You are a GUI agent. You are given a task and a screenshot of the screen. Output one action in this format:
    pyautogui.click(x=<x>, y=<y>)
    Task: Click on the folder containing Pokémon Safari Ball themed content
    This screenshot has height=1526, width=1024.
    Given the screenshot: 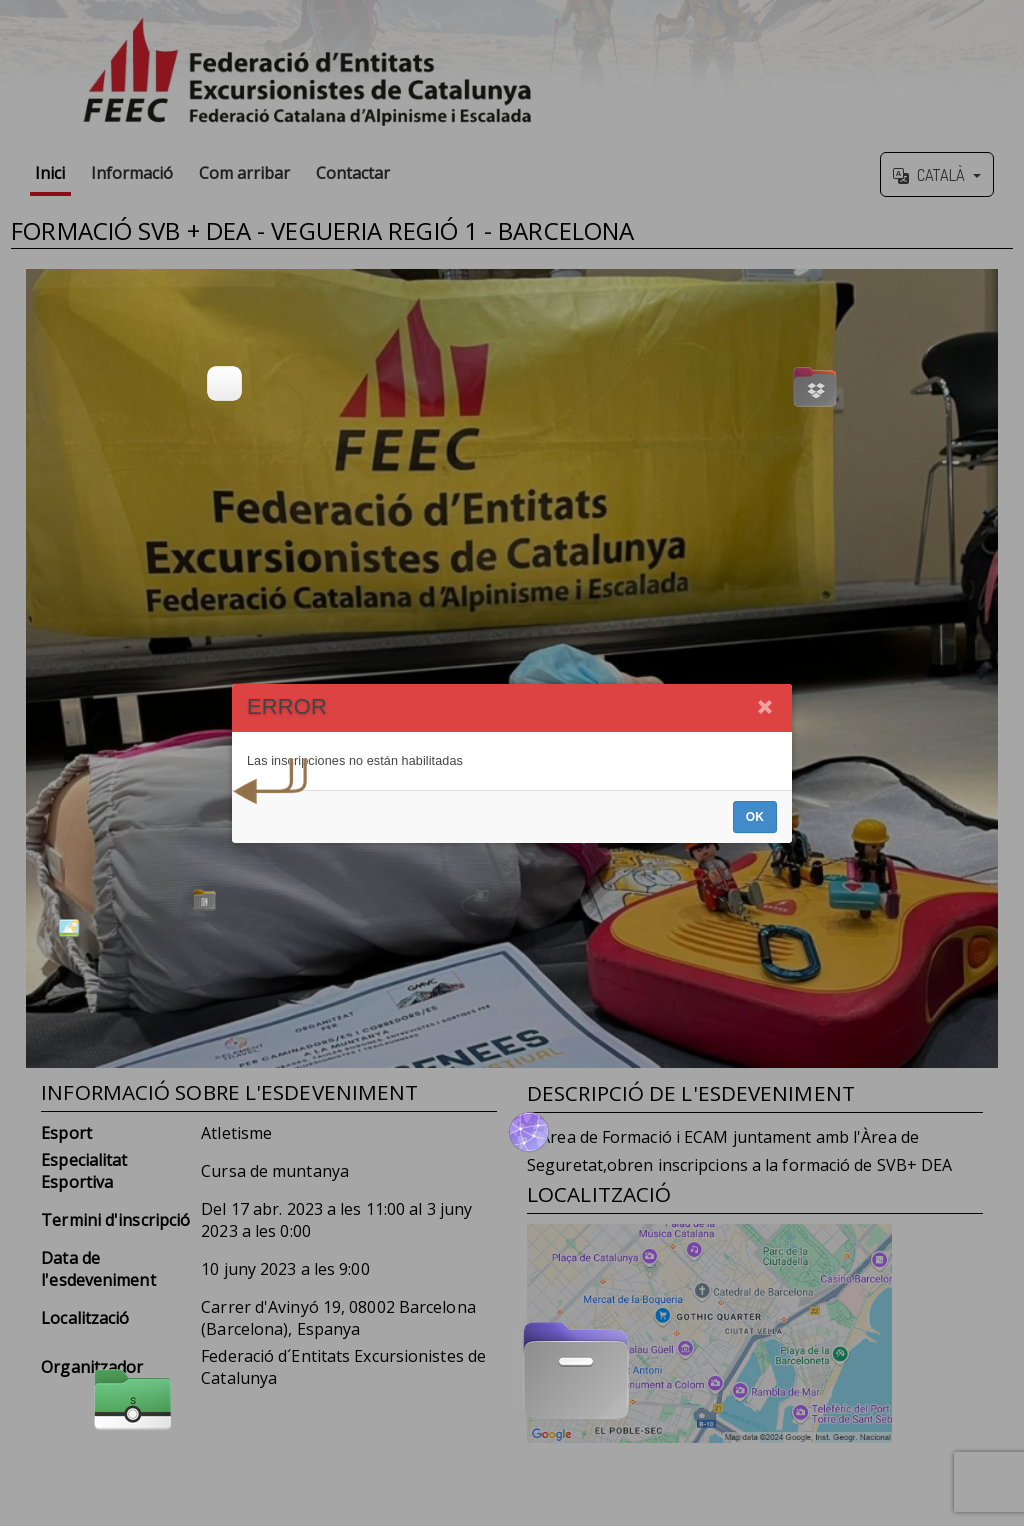 What is the action you would take?
    pyautogui.click(x=132, y=1401)
    